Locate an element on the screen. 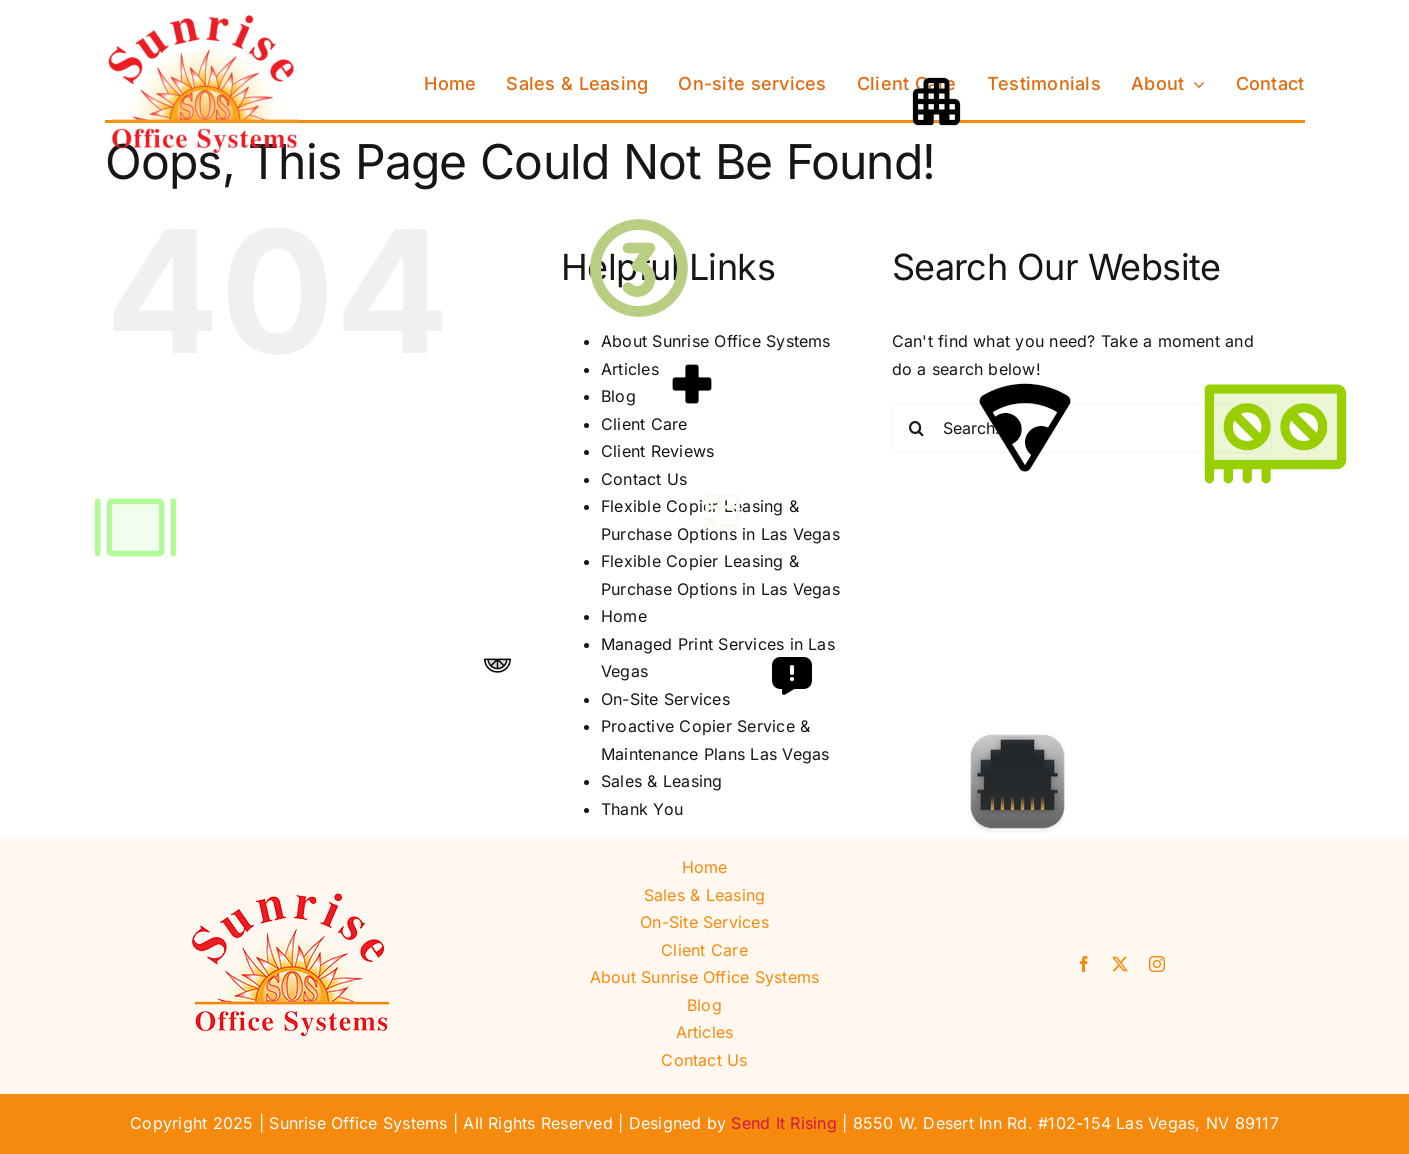 The width and height of the screenshot is (1409, 1154). report a message or conversation is located at coordinates (792, 675).